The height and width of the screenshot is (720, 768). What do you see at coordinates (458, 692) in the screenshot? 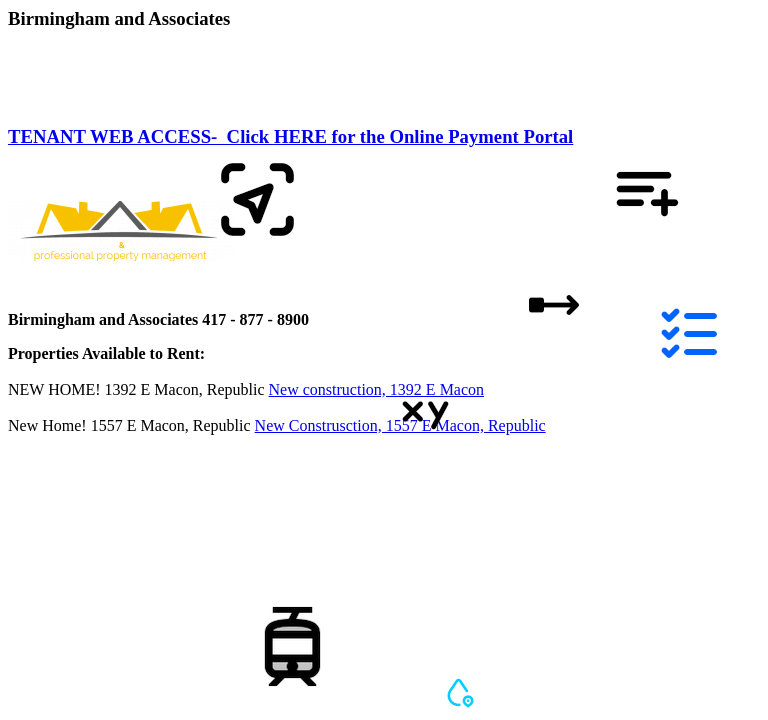
I see `view water source location` at bounding box center [458, 692].